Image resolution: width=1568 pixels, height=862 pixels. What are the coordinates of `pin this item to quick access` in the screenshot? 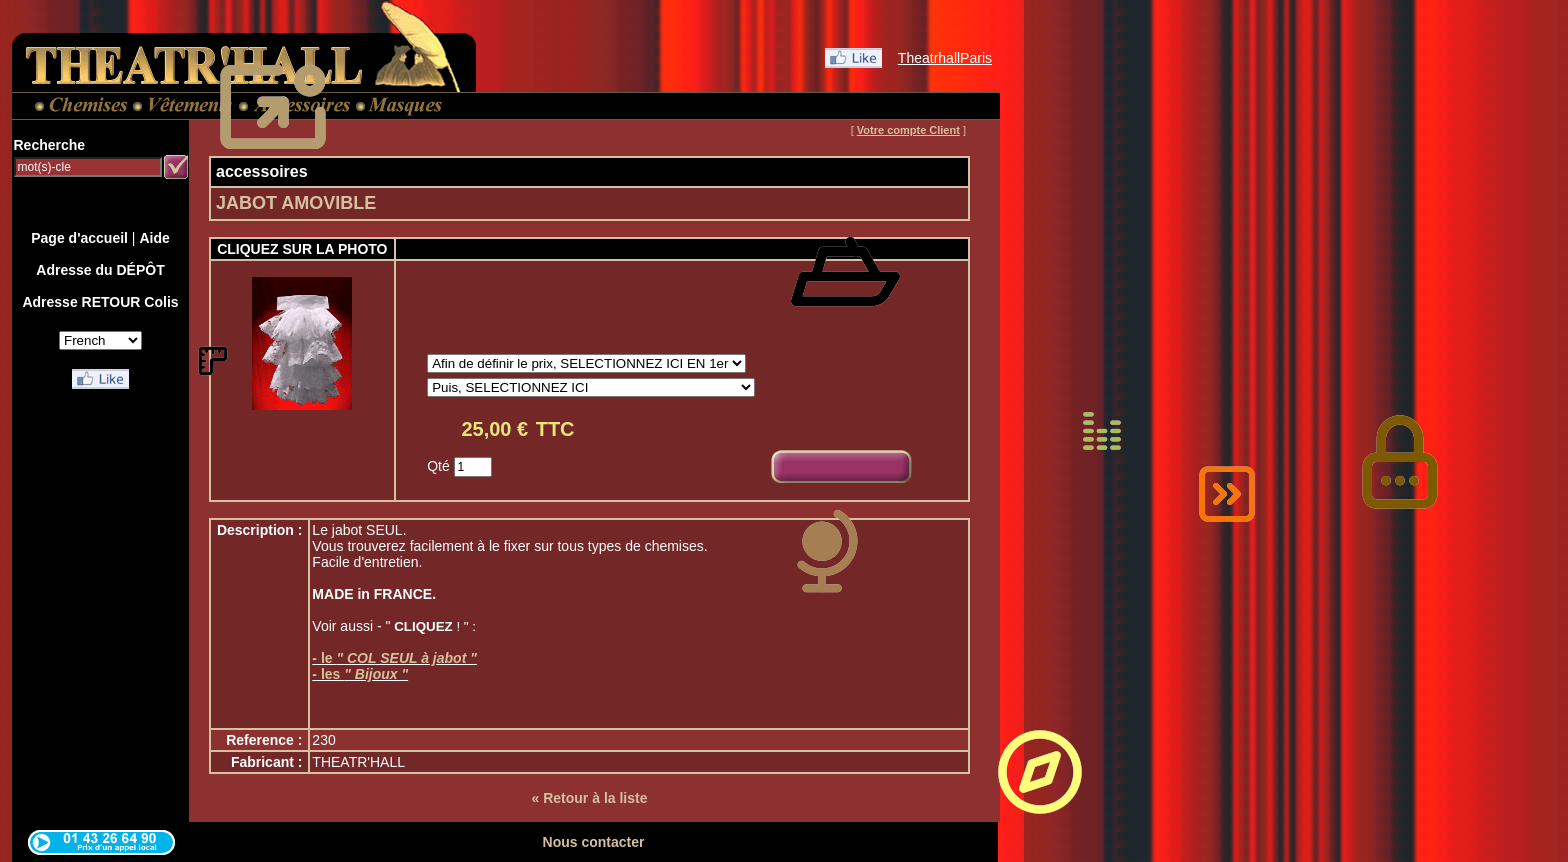 It's located at (273, 107).